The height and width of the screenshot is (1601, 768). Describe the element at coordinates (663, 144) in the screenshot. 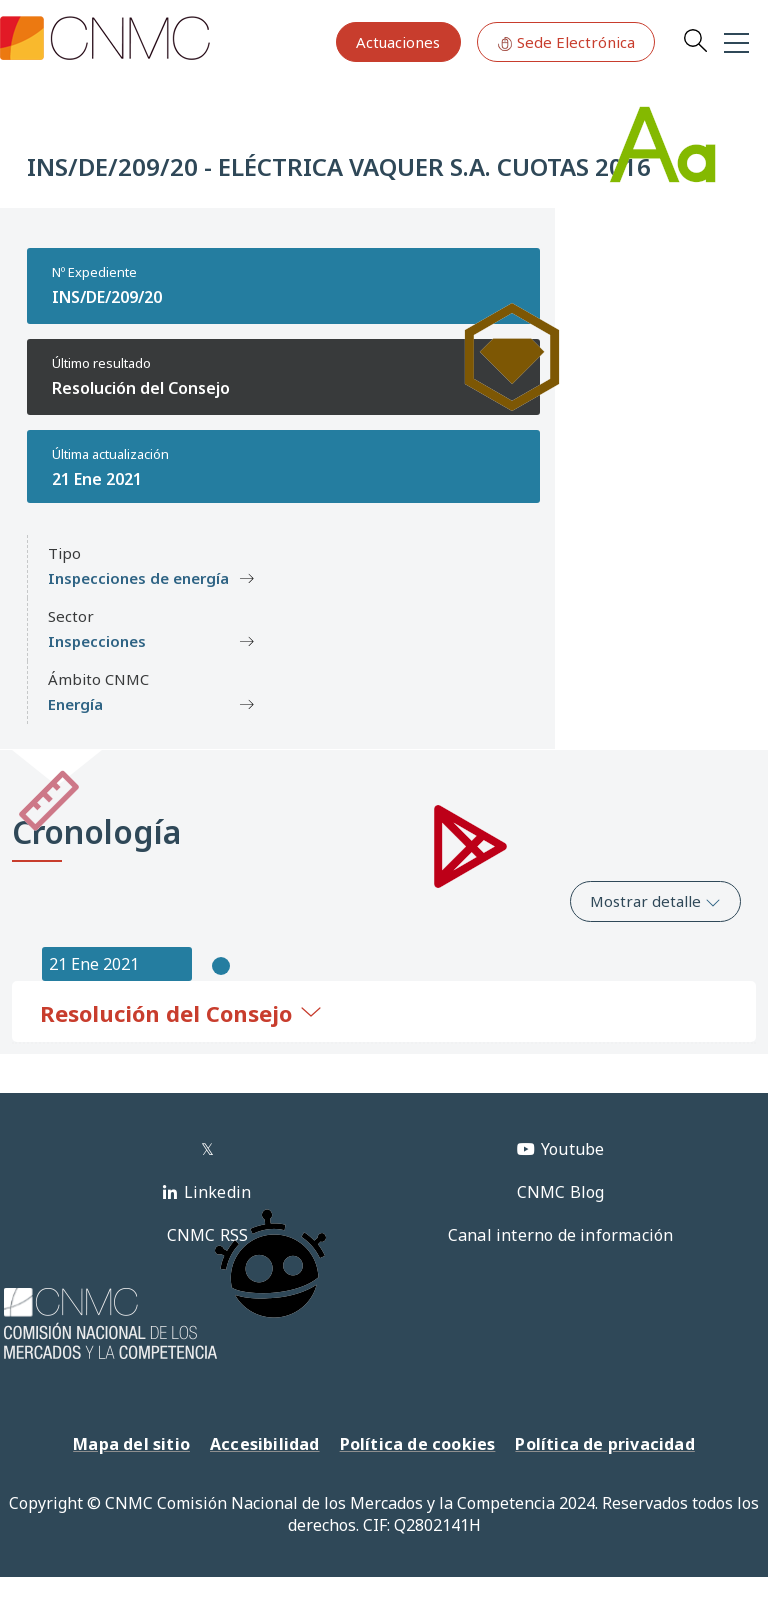

I see `adjust text size settings` at that location.